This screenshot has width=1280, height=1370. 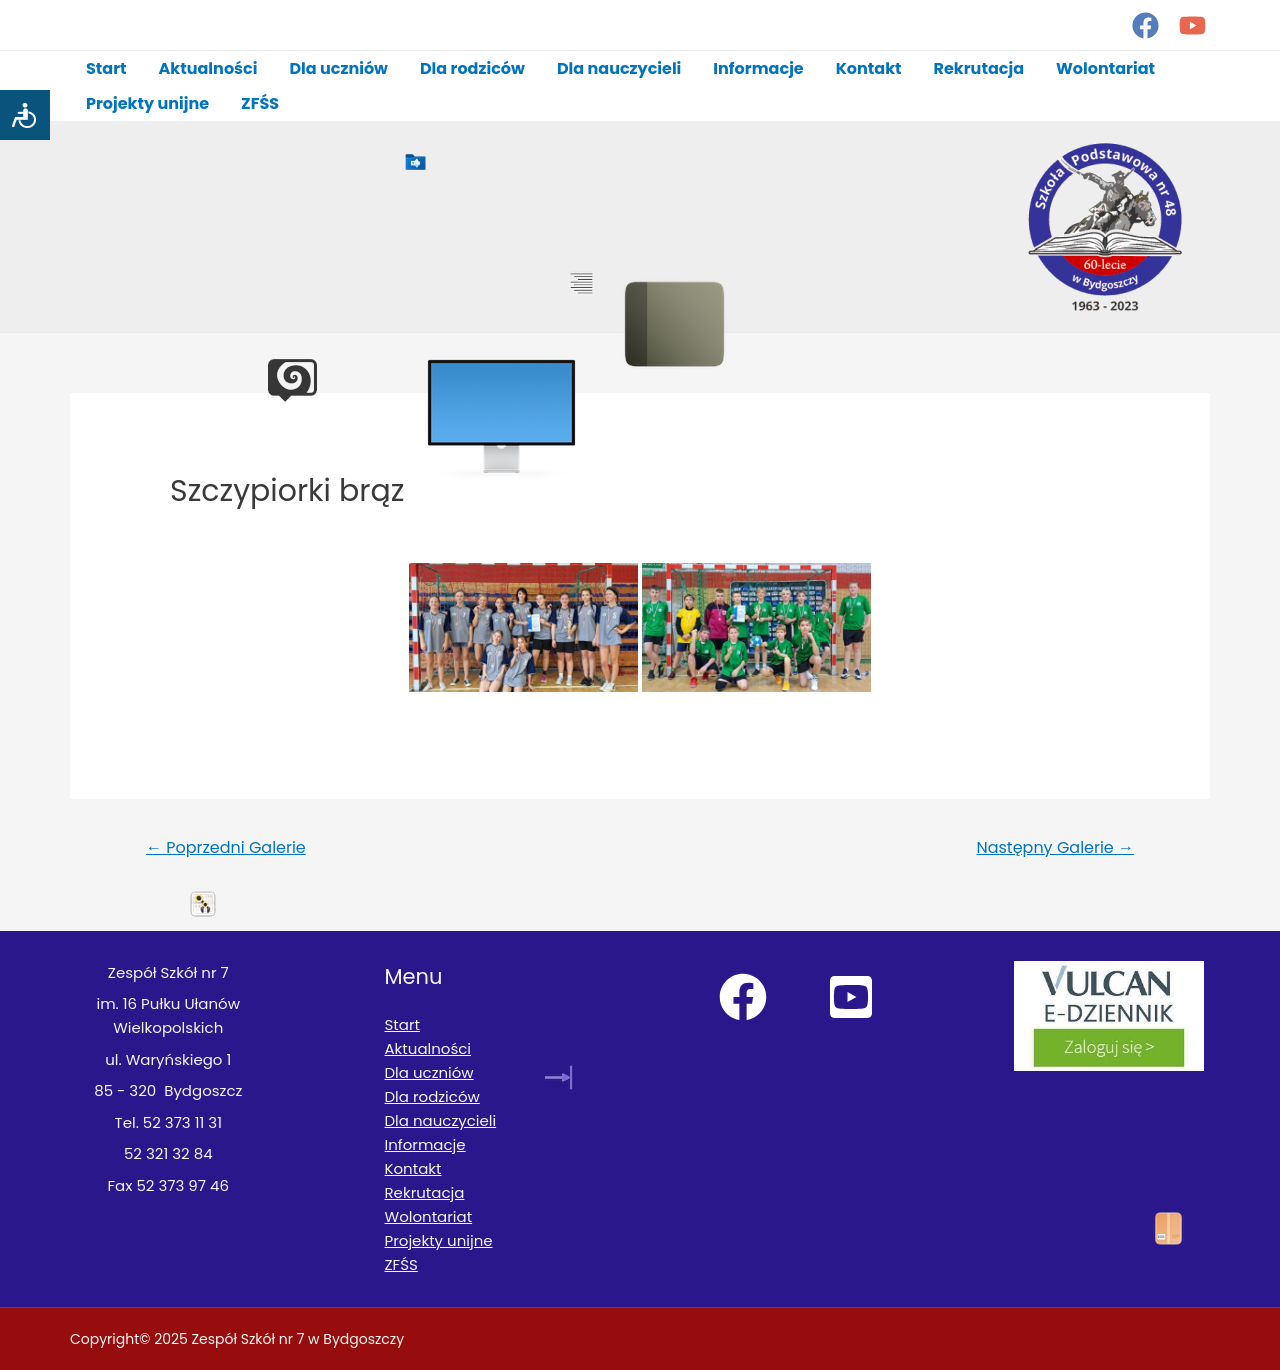 I want to click on compressed archive file type indicator, so click(x=1168, y=1228).